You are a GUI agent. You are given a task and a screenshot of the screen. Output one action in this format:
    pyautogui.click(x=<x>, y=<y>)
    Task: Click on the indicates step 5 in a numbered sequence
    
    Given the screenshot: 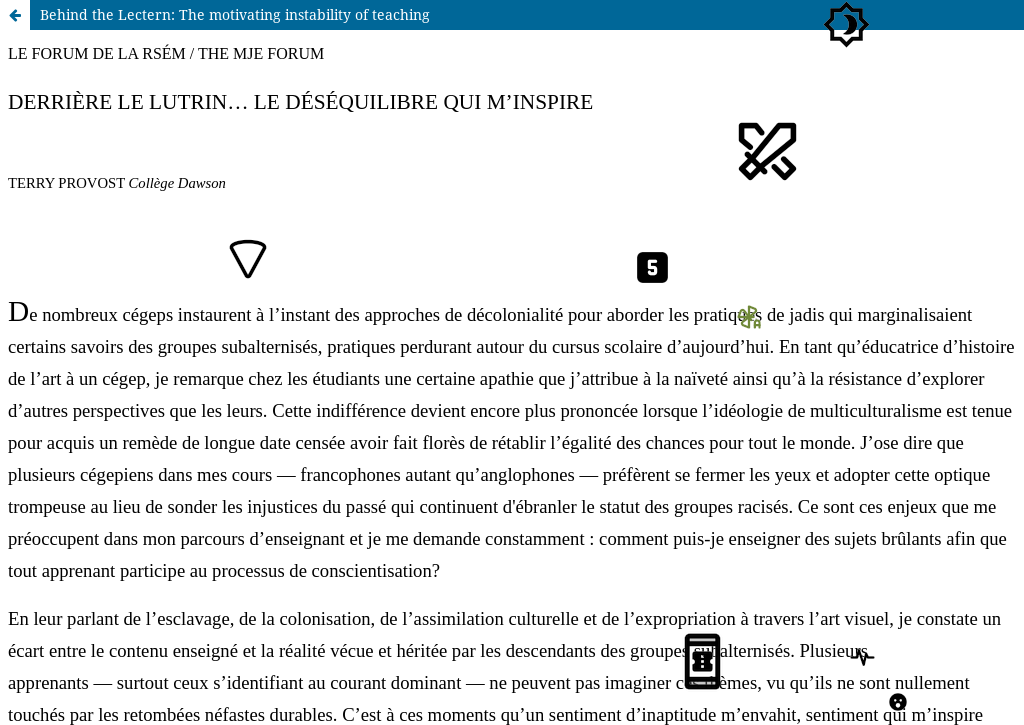 What is the action you would take?
    pyautogui.click(x=652, y=267)
    